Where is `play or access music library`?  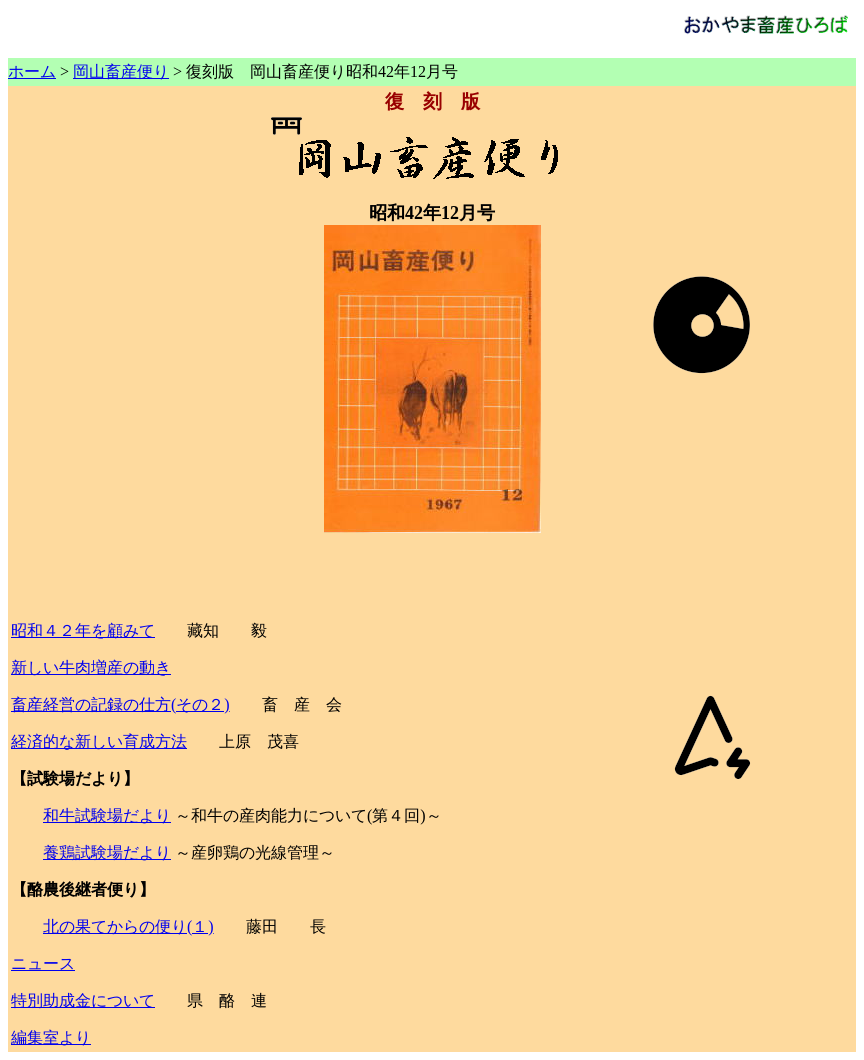 play or access music library is located at coordinates (702, 325).